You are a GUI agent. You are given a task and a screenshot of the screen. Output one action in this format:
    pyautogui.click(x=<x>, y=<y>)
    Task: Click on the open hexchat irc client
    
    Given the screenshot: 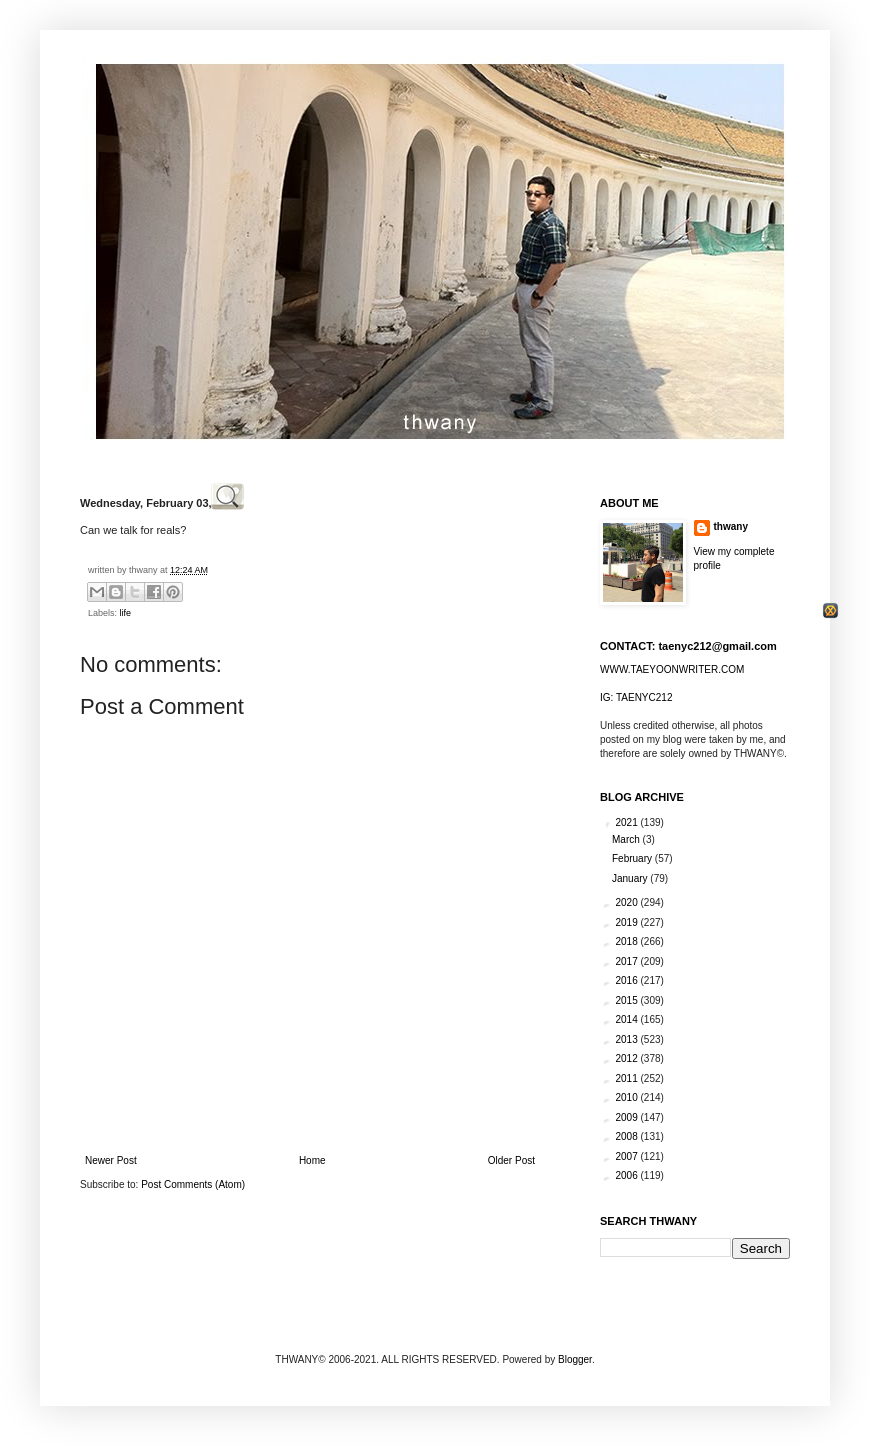 What is the action you would take?
    pyautogui.click(x=830, y=610)
    